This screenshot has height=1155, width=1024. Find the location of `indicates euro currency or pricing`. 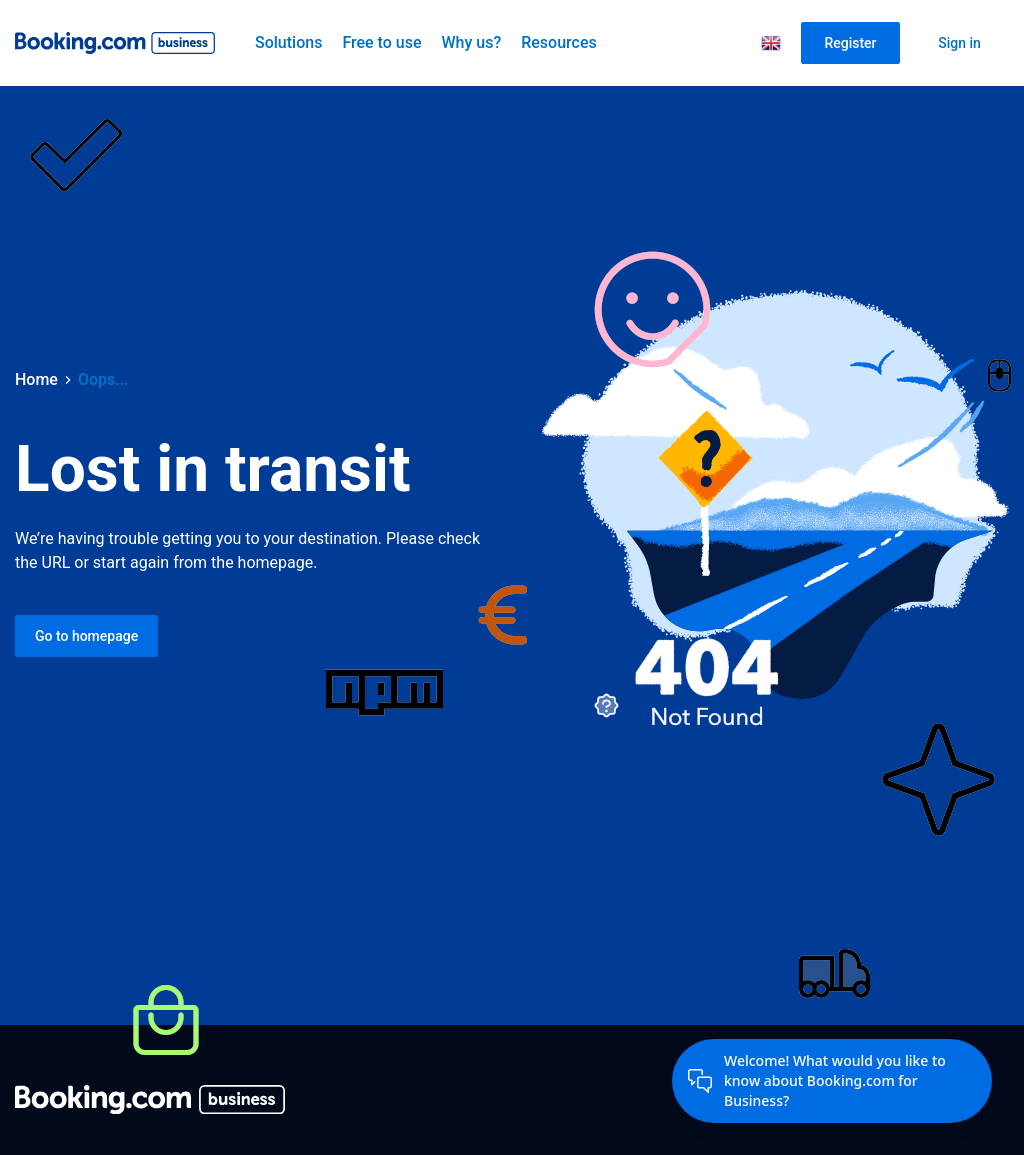

indicates euro currency or pricing is located at coordinates (506, 615).